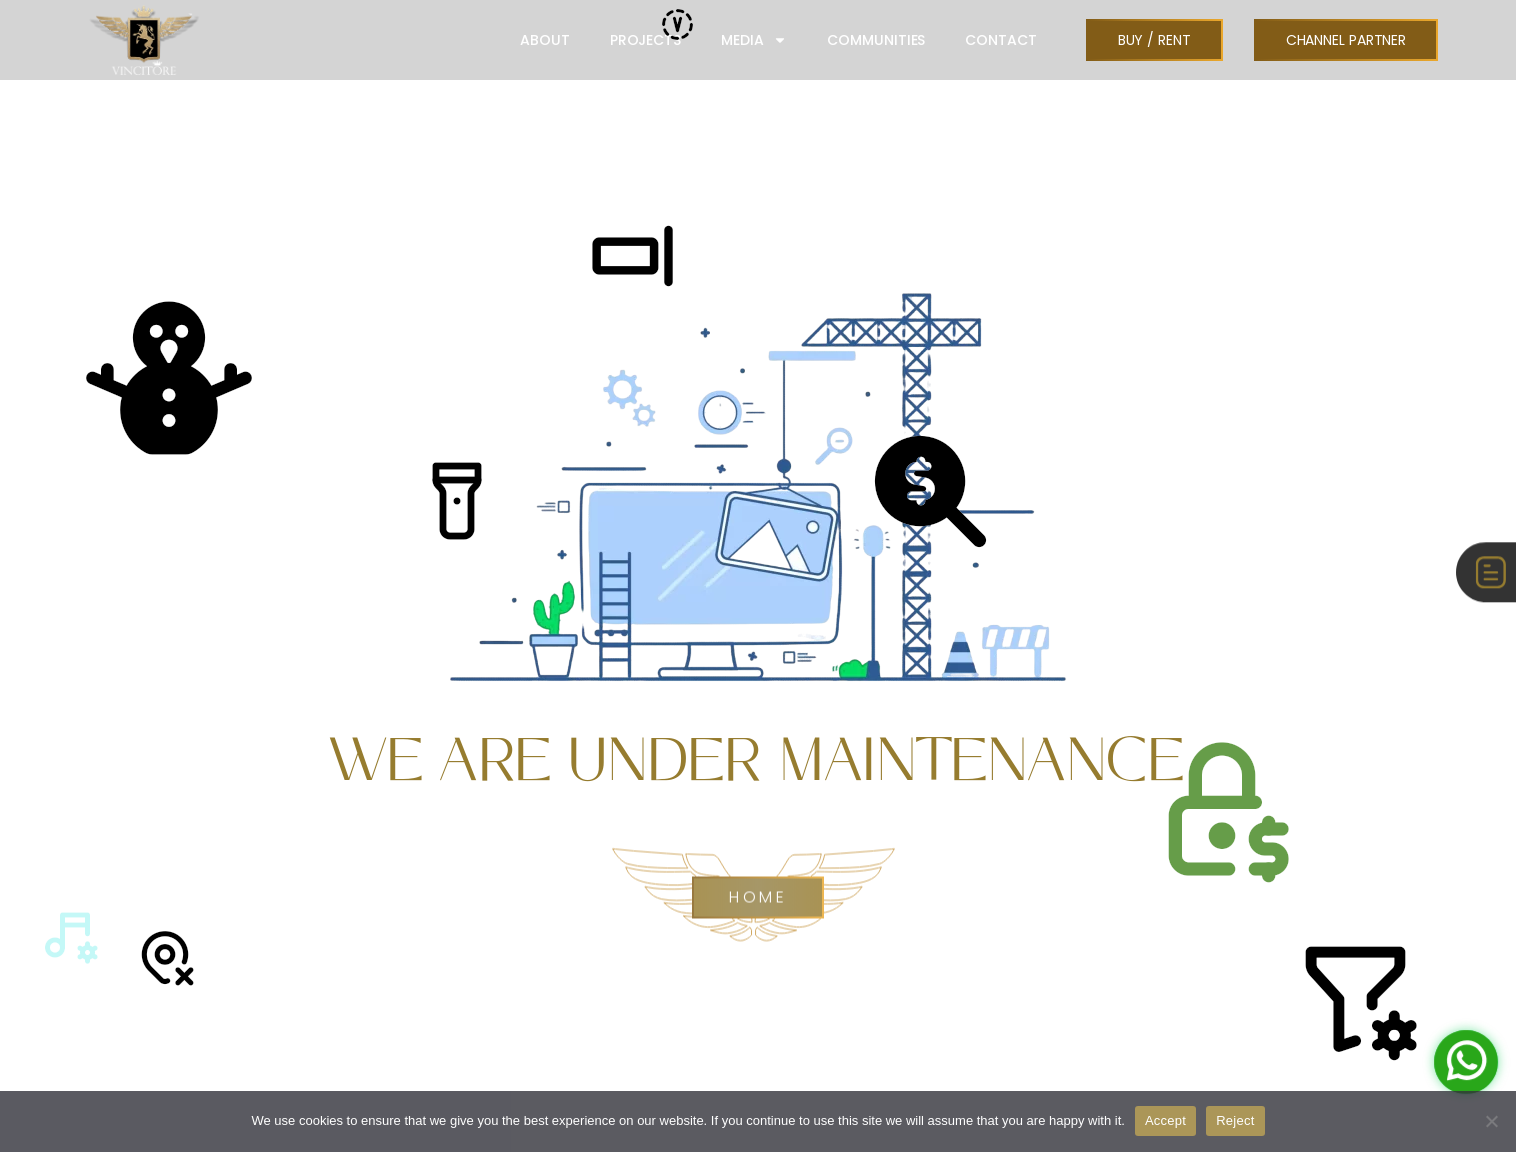  What do you see at coordinates (677, 24) in the screenshot?
I see `indicates a pending or in-progress verification status` at bounding box center [677, 24].